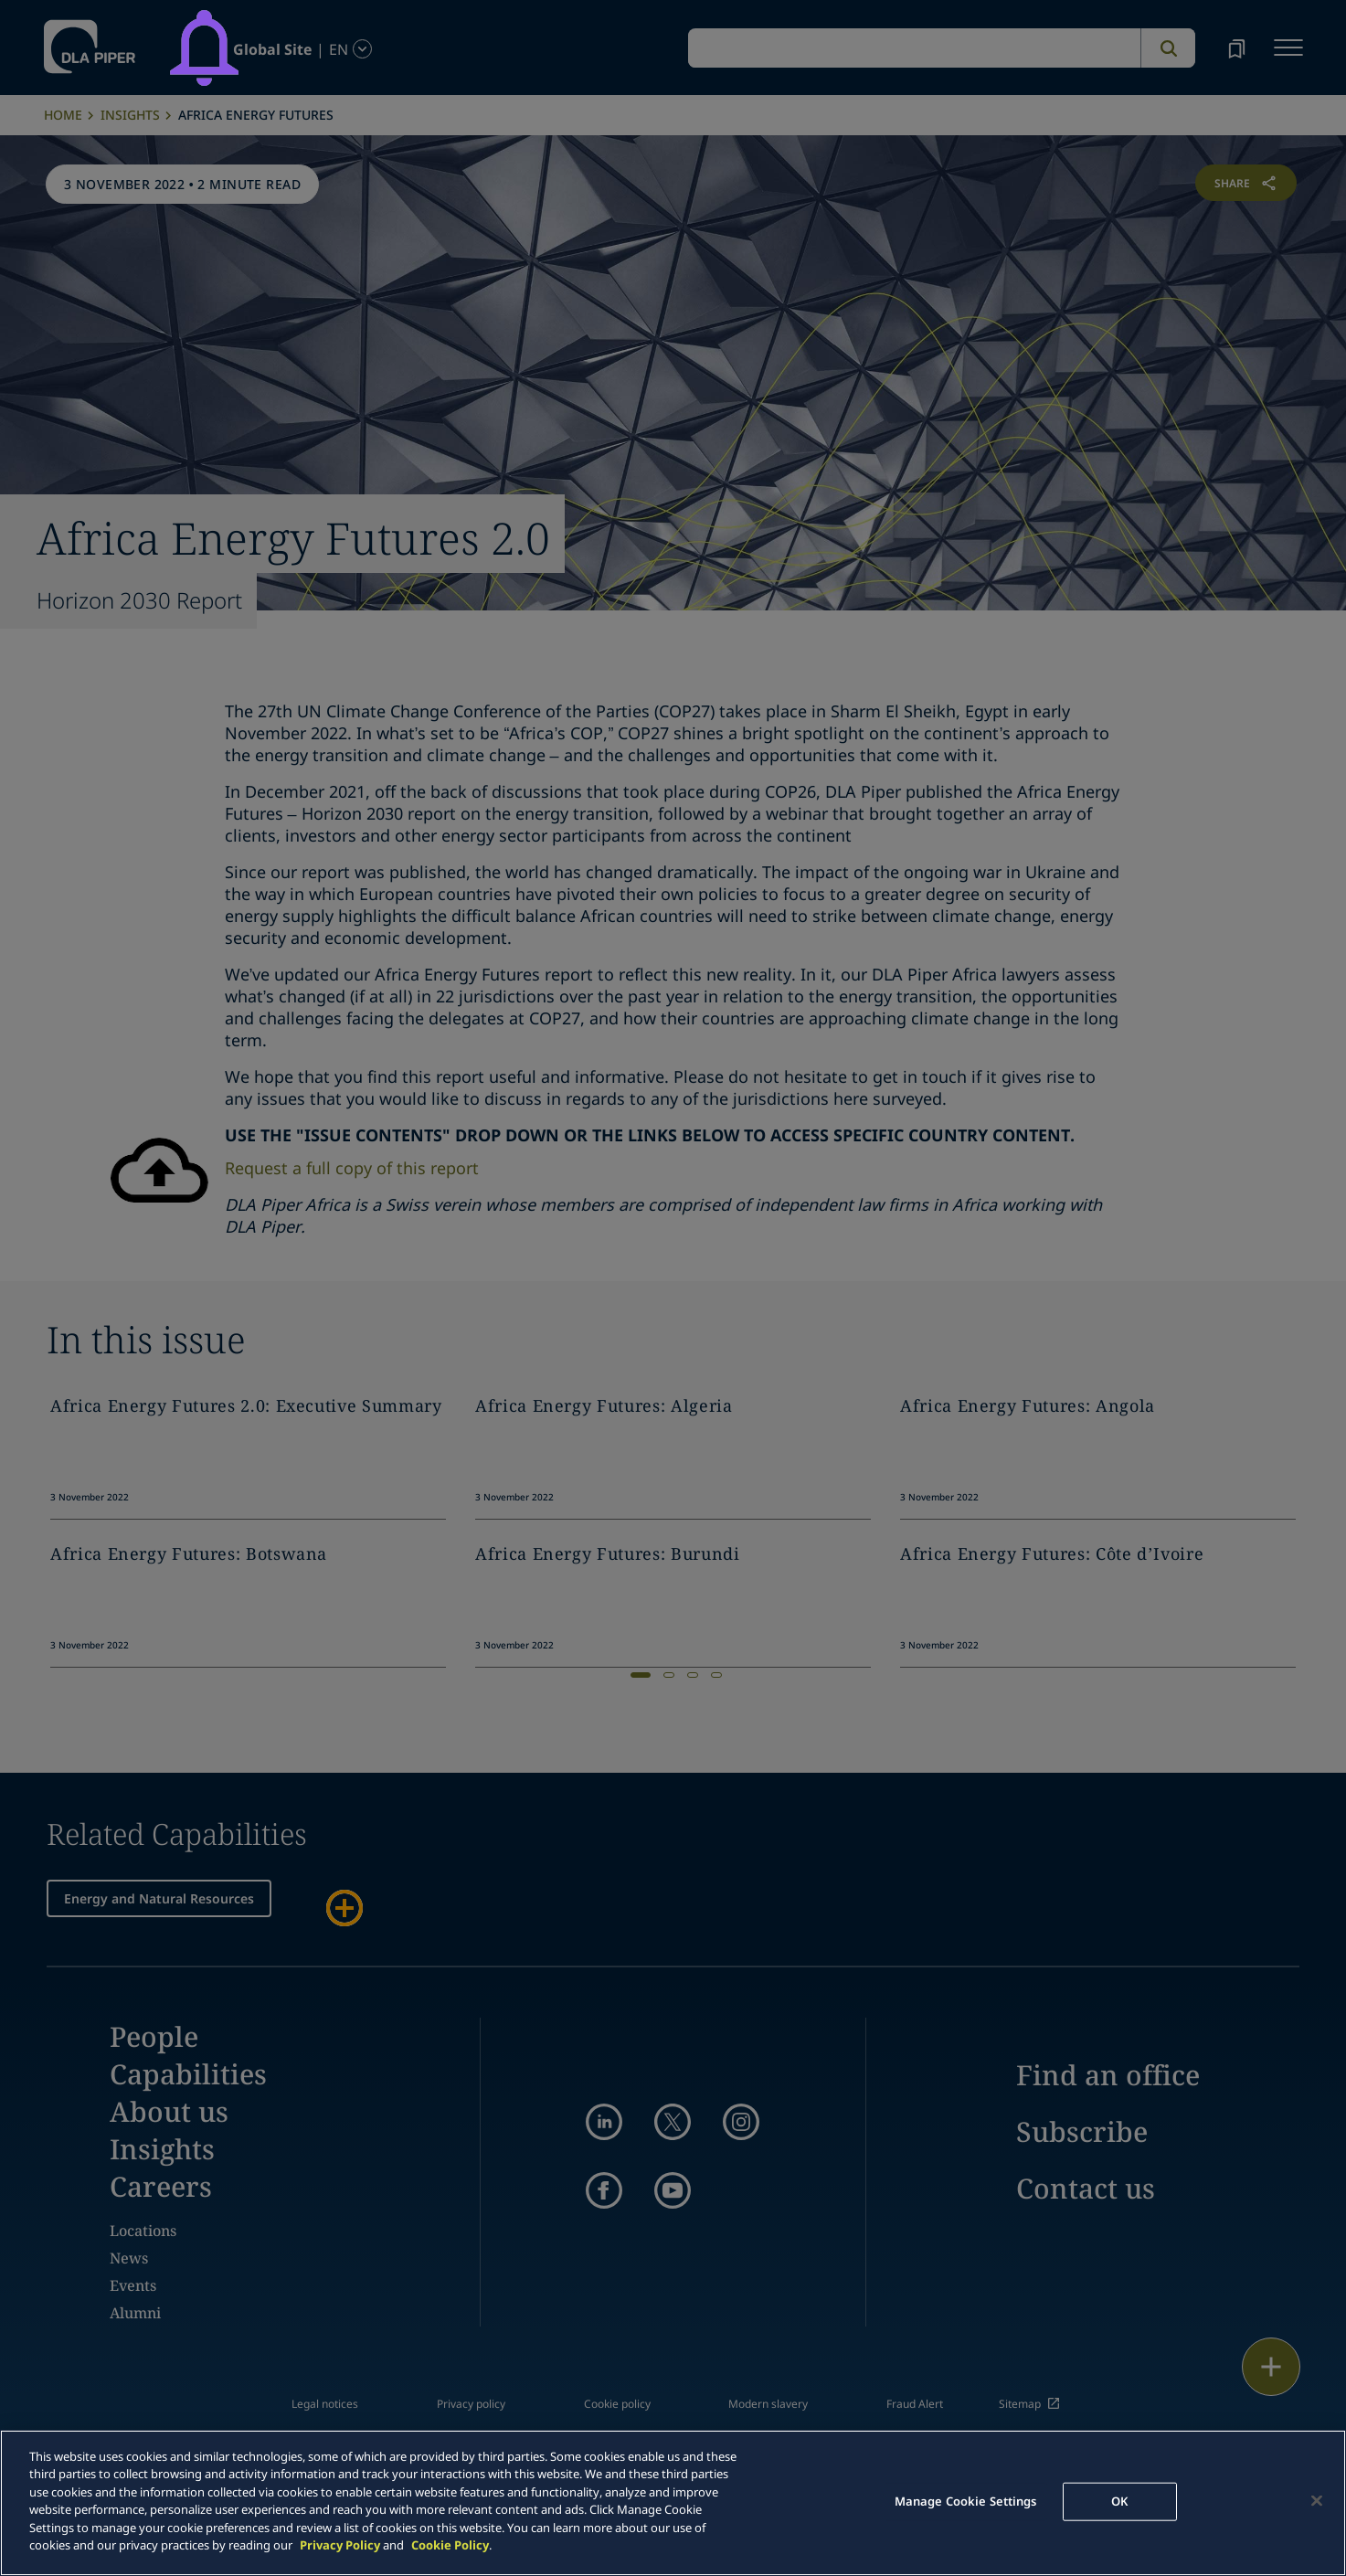 The width and height of the screenshot is (1346, 2576). What do you see at coordinates (204, 48) in the screenshot?
I see `view notifications` at bounding box center [204, 48].